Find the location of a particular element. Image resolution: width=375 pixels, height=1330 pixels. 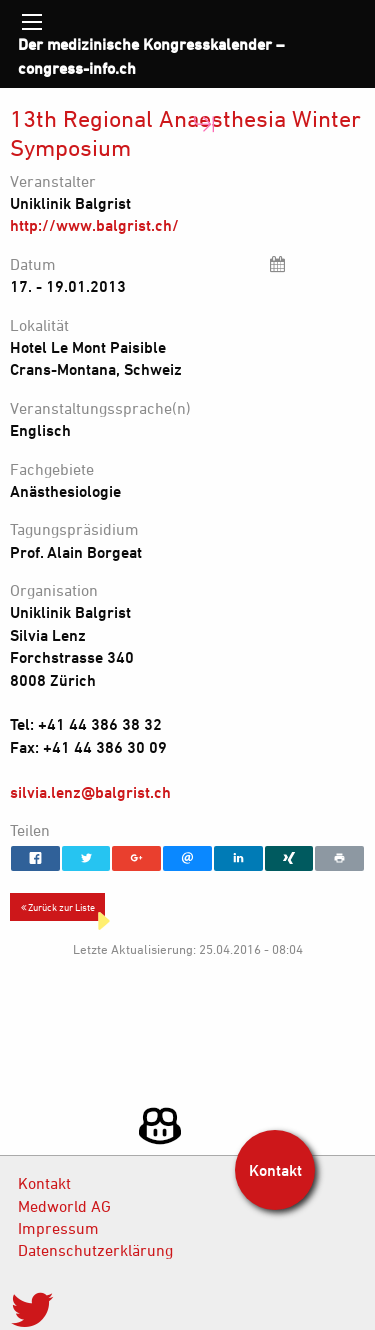

access GitHub Copilot AI assistant is located at coordinates (160, 1126).